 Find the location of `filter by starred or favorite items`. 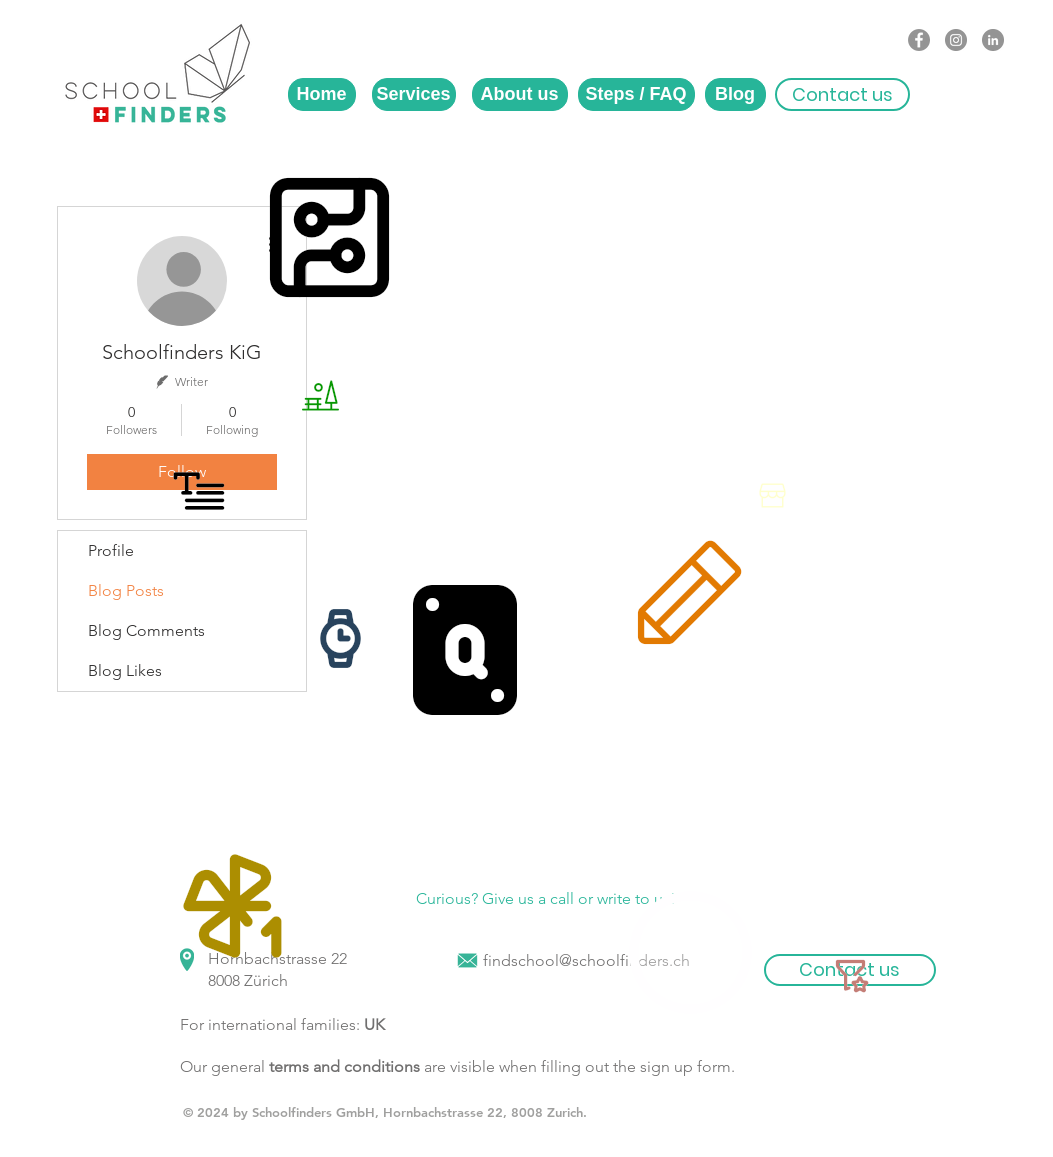

filter by starred or favorite items is located at coordinates (850, 974).